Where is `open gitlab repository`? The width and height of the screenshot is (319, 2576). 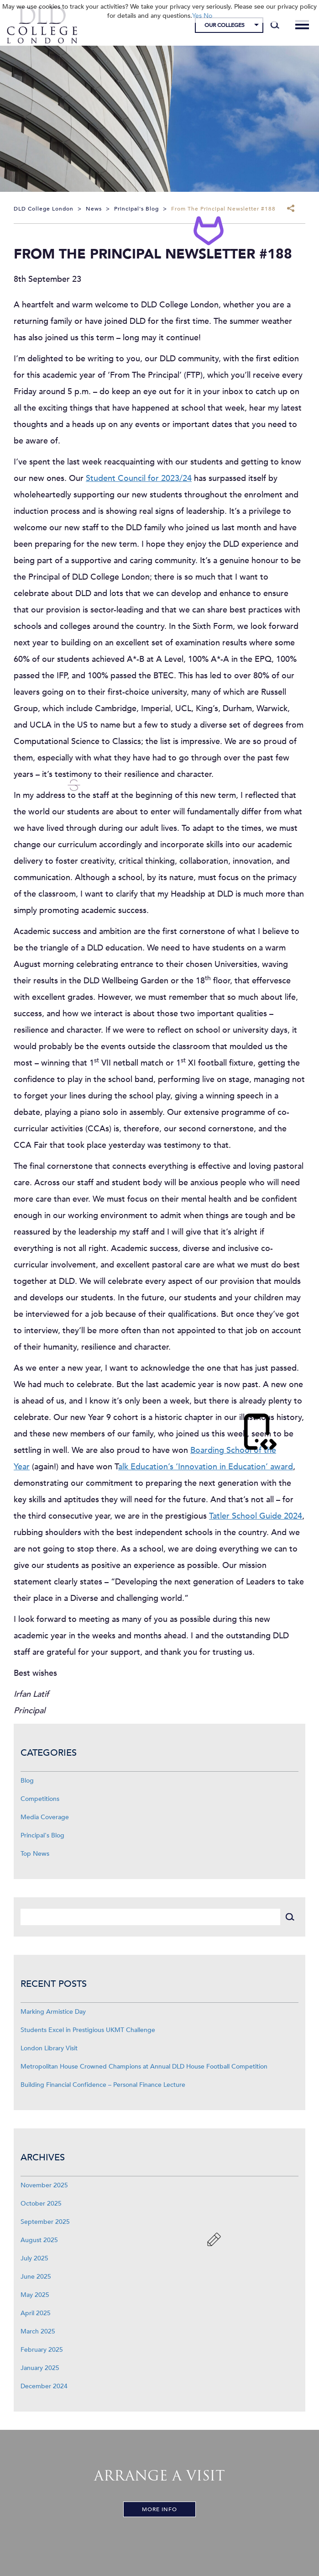
open gitlab repository is located at coordinates (209, 230).